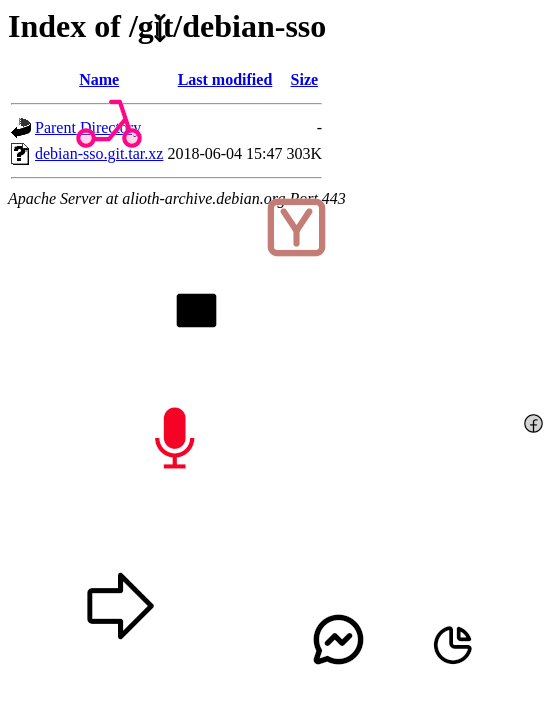 The image size is (560, 720). Describe the element at coordinates (175, 438) in the screenshot. I see `tap to use voice input` at that location.